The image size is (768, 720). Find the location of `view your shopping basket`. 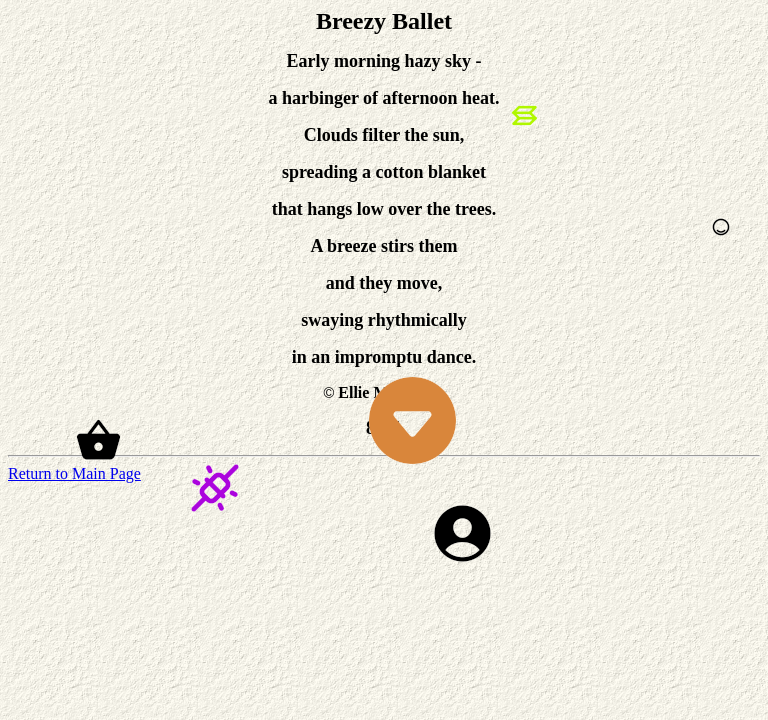

view your shopping basket is located at coordinates (98, 440).